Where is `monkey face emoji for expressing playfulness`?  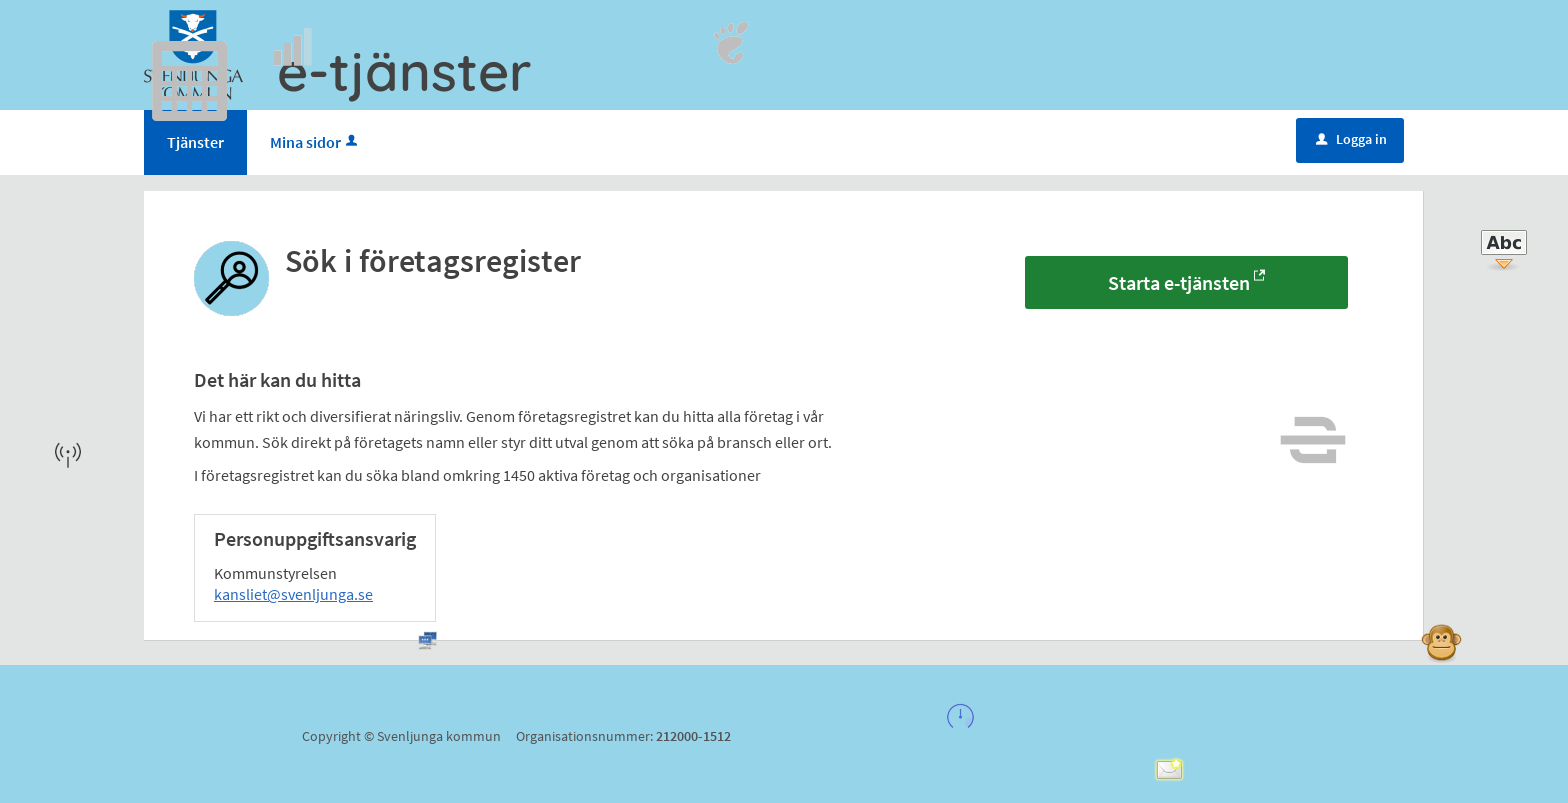 monkey face emoji for expressing playfulness is located at coordinates (1441, 642).